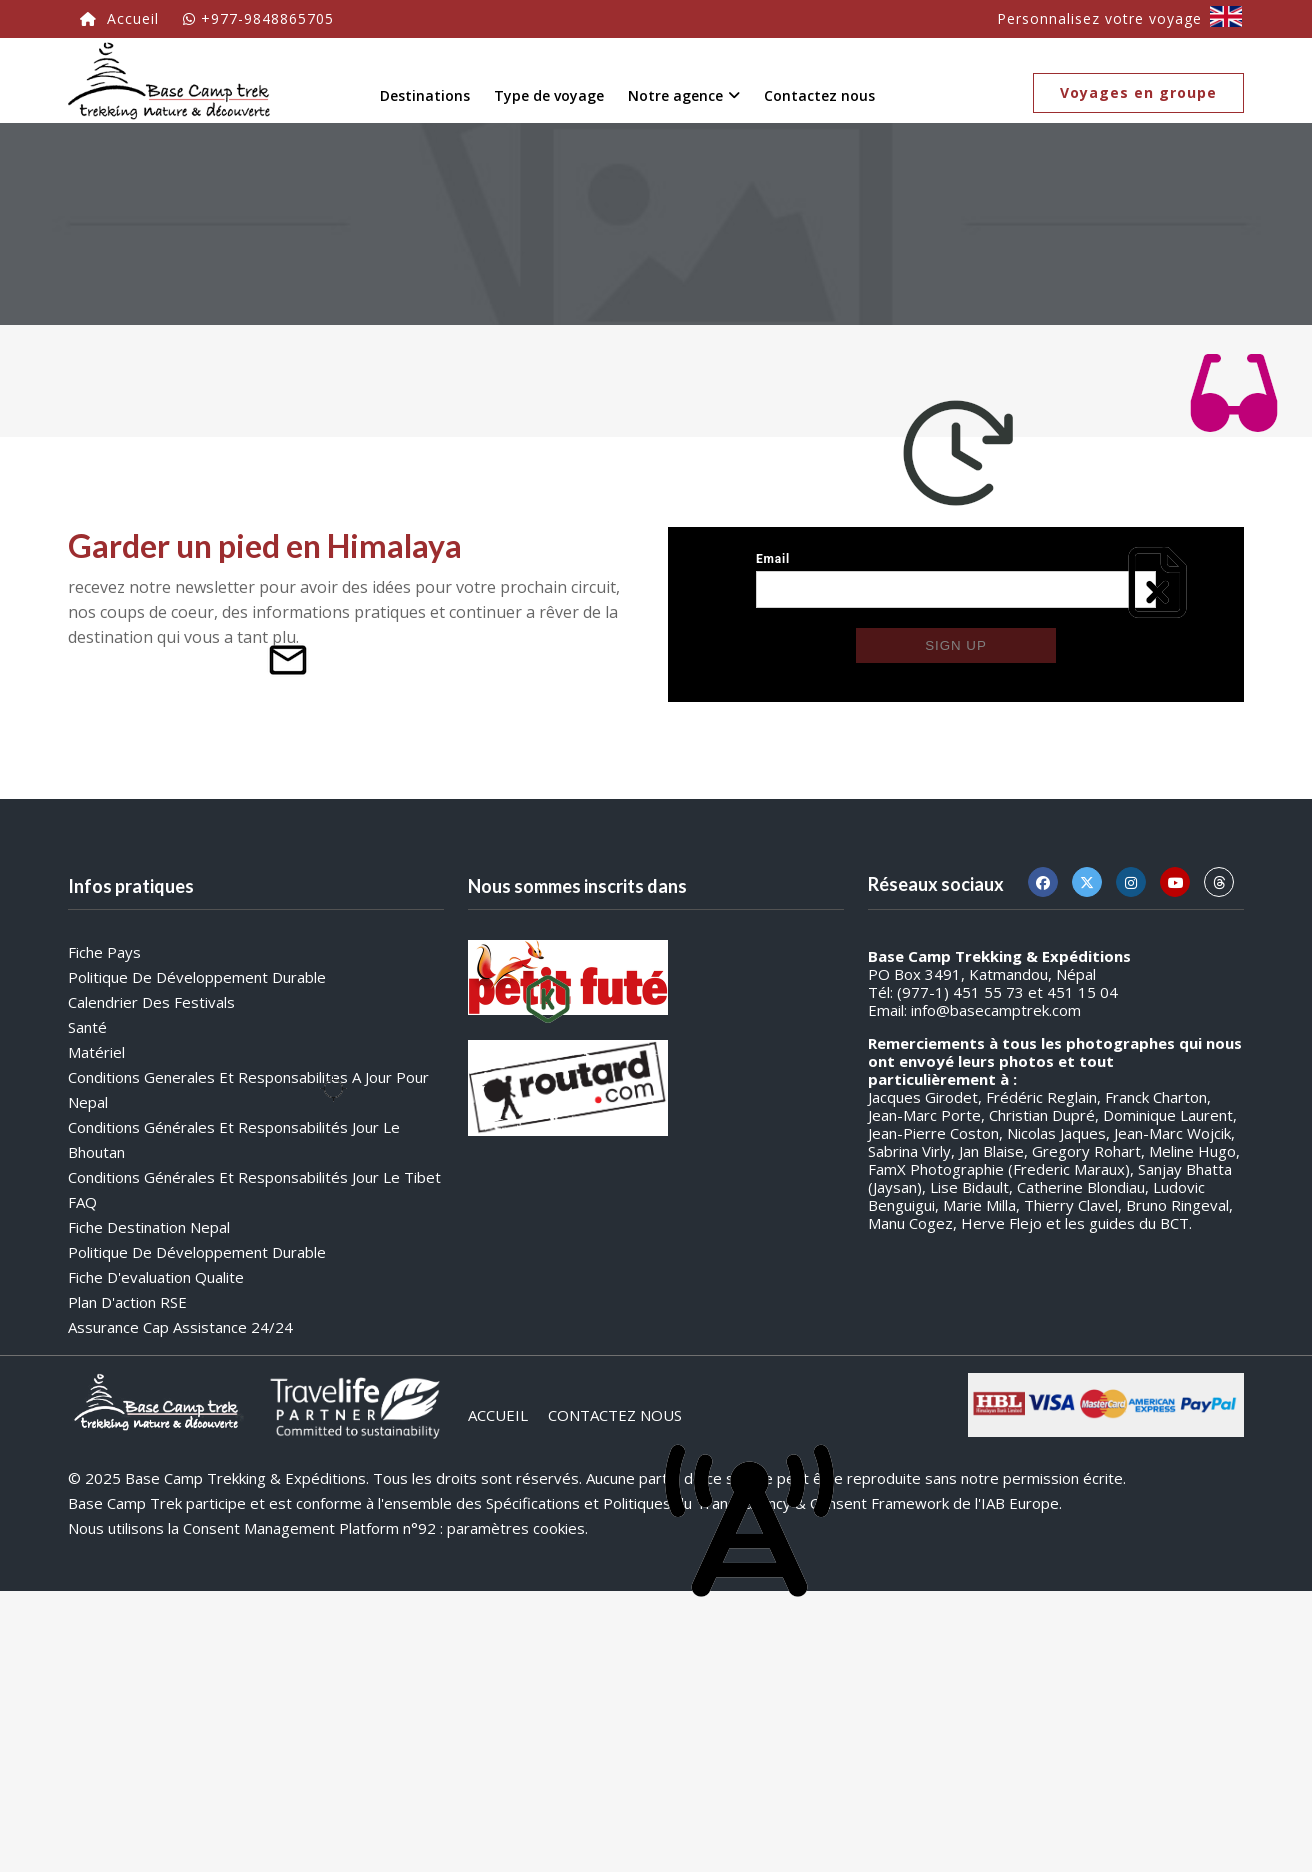 Image resolution: width=1312 pixels, height=1872 pixels. I want to click on open your email inbox, so click(288, 660).